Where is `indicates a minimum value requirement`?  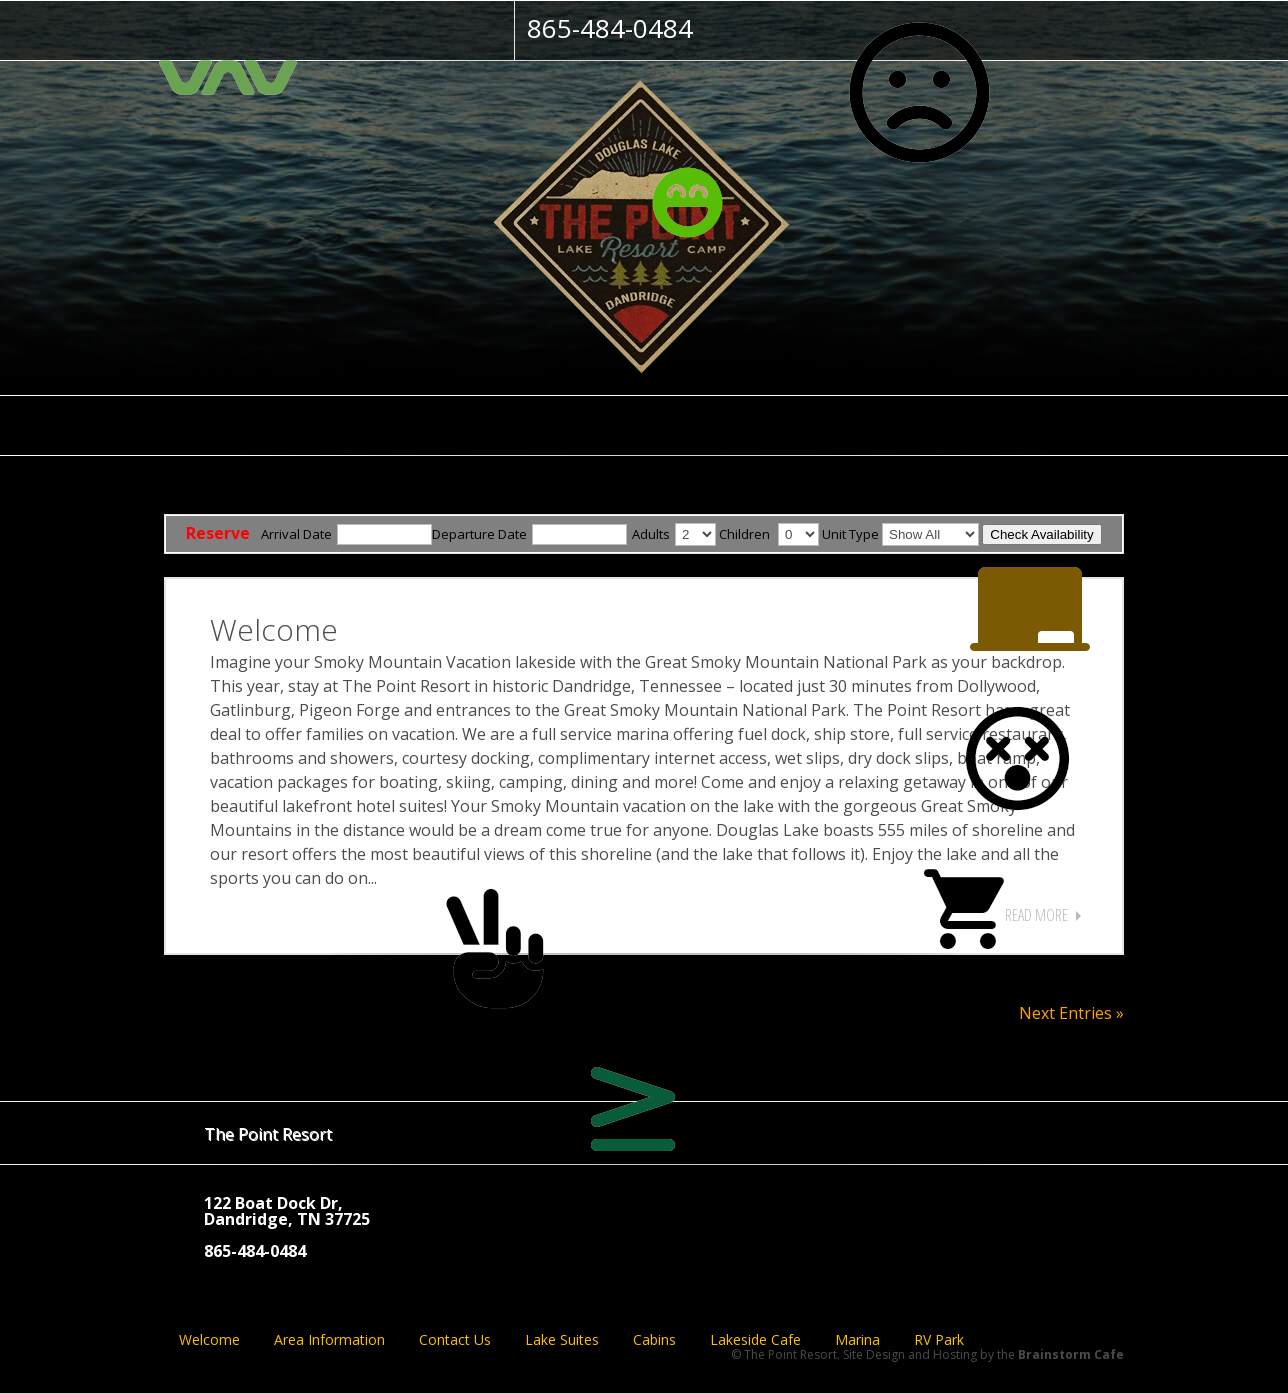
indicates a minimum value requirement is located at coordinates (633, 1109).